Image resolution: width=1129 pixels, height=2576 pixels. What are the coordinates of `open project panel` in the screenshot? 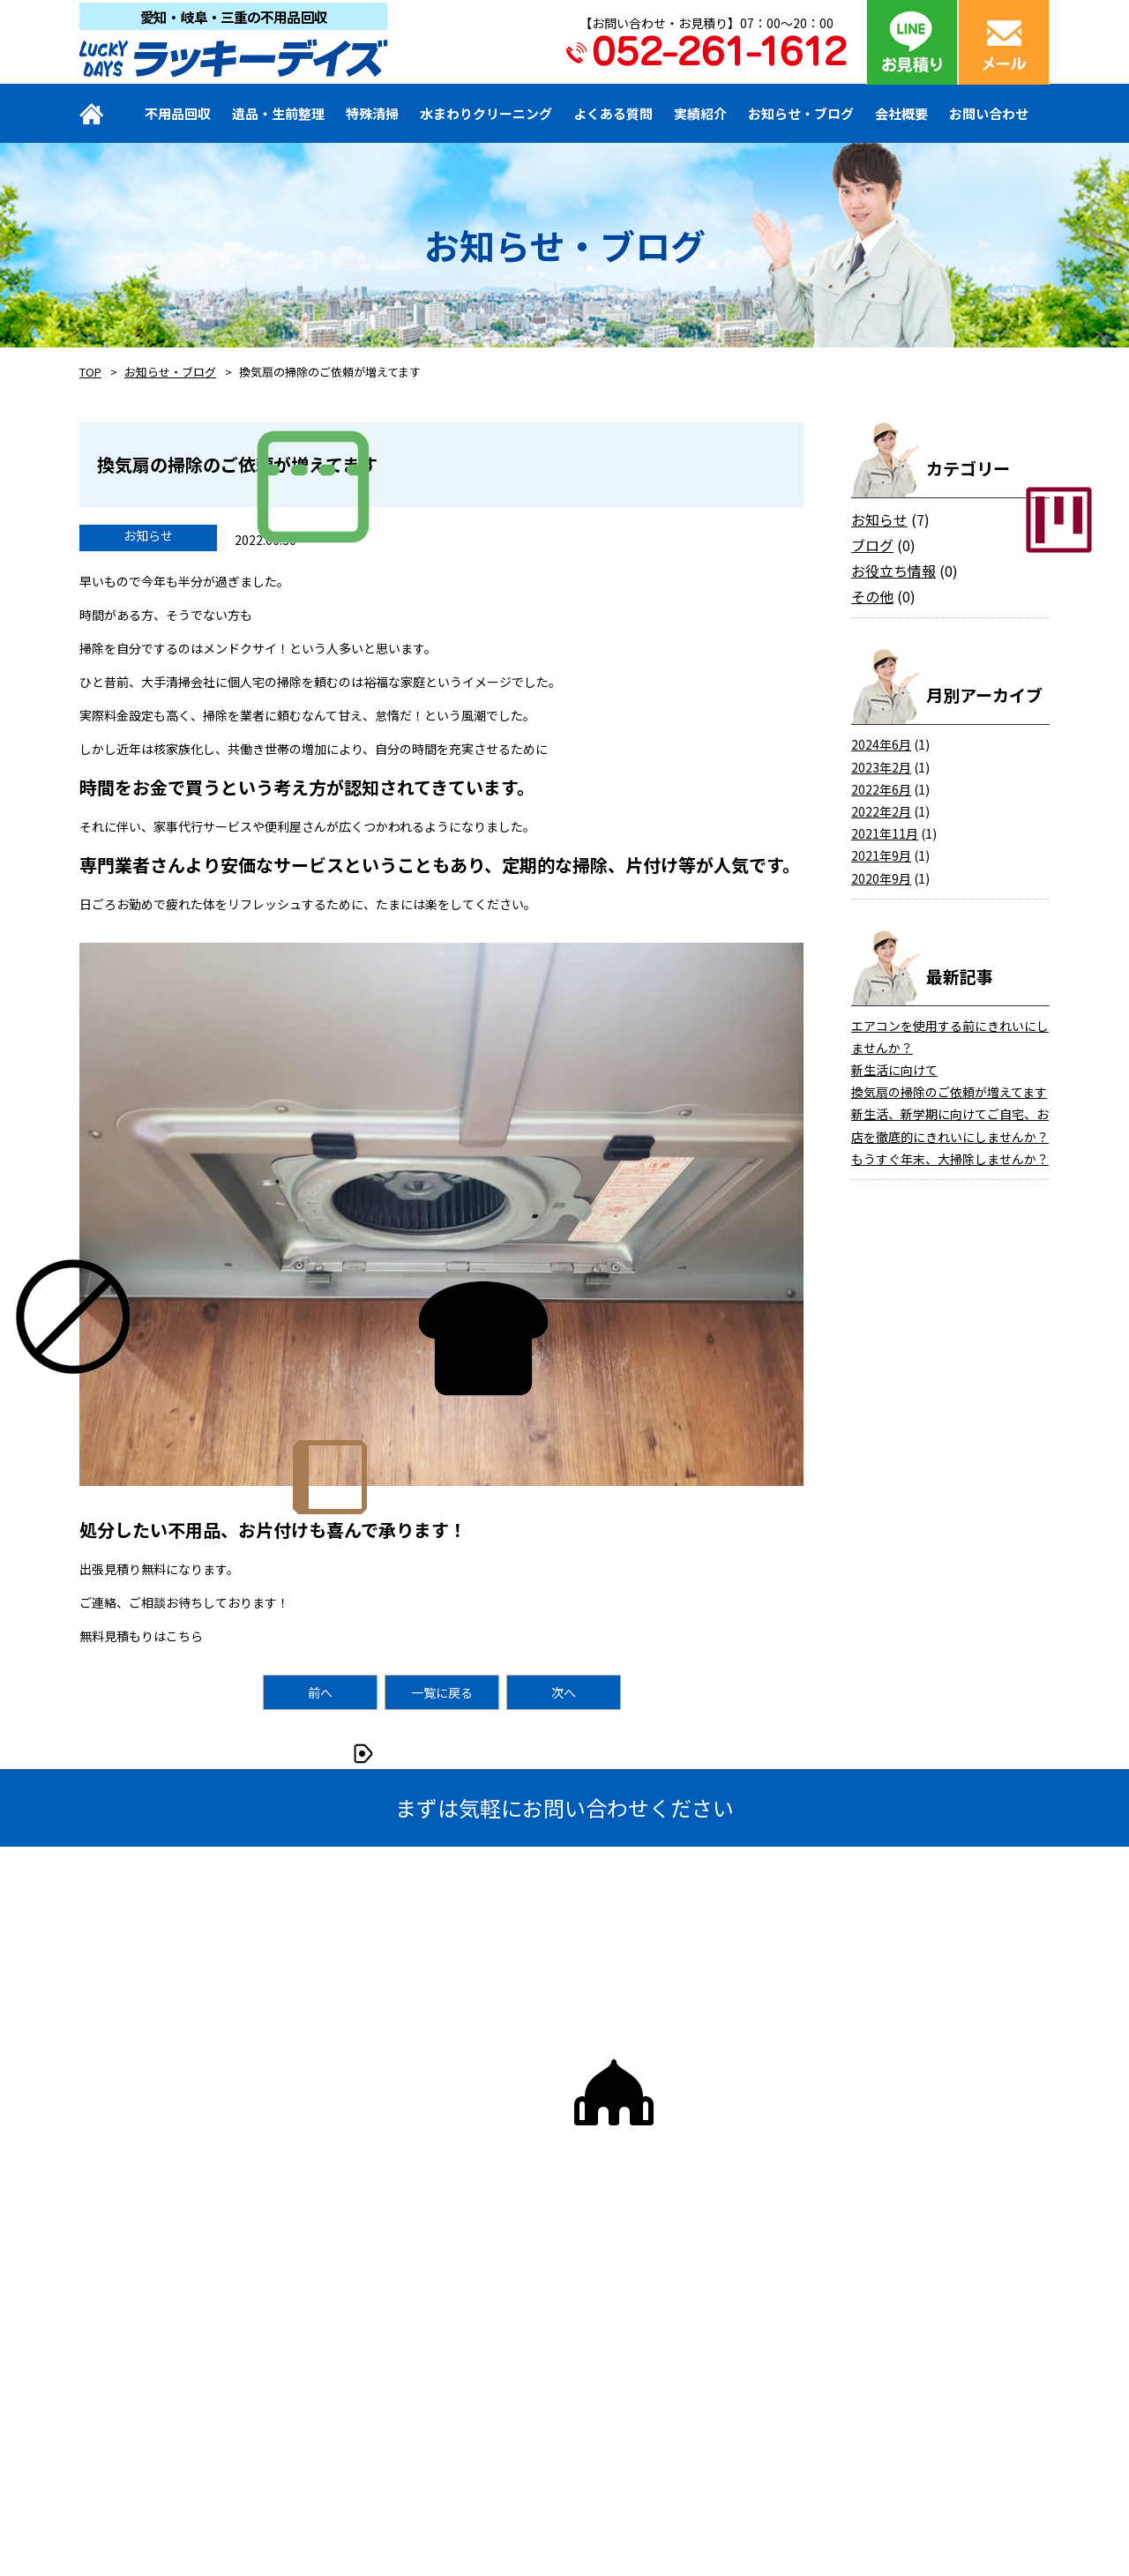 It's located at (1058, 519).